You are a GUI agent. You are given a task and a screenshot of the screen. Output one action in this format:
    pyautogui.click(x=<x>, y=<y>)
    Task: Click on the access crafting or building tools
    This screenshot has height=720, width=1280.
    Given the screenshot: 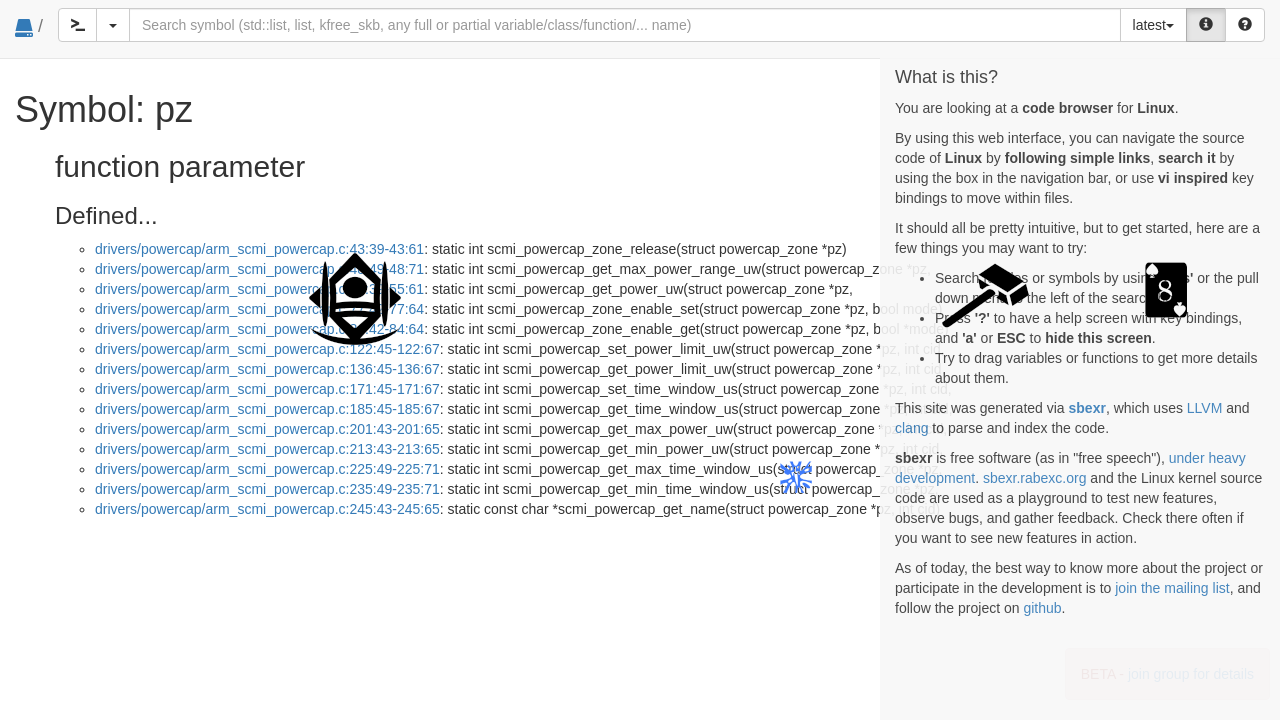 What is the action you would take?
    pyautogui.click(x=985, y=295)
    